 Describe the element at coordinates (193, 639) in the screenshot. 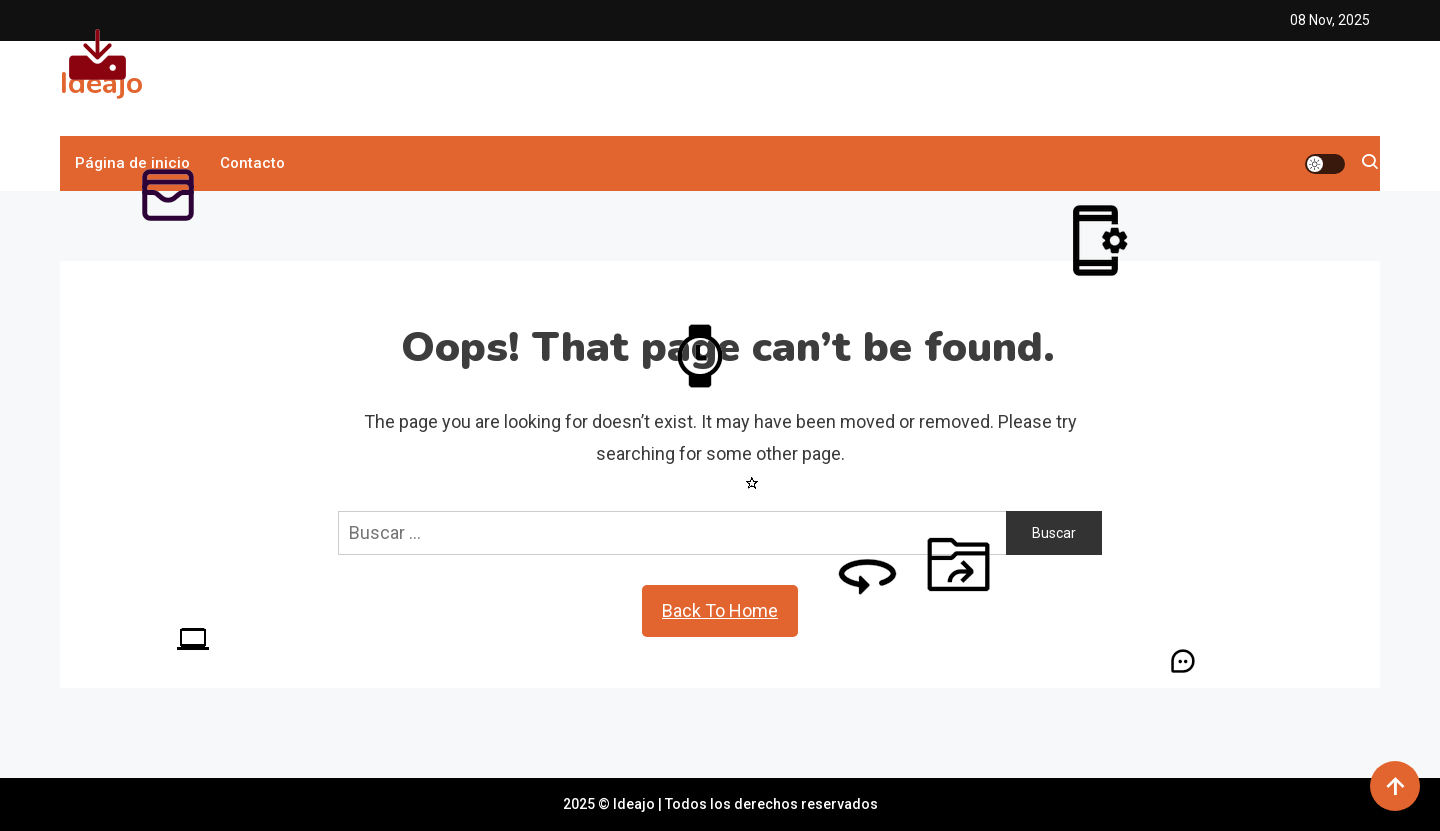

I see `access desktop or computer settings` at that location.